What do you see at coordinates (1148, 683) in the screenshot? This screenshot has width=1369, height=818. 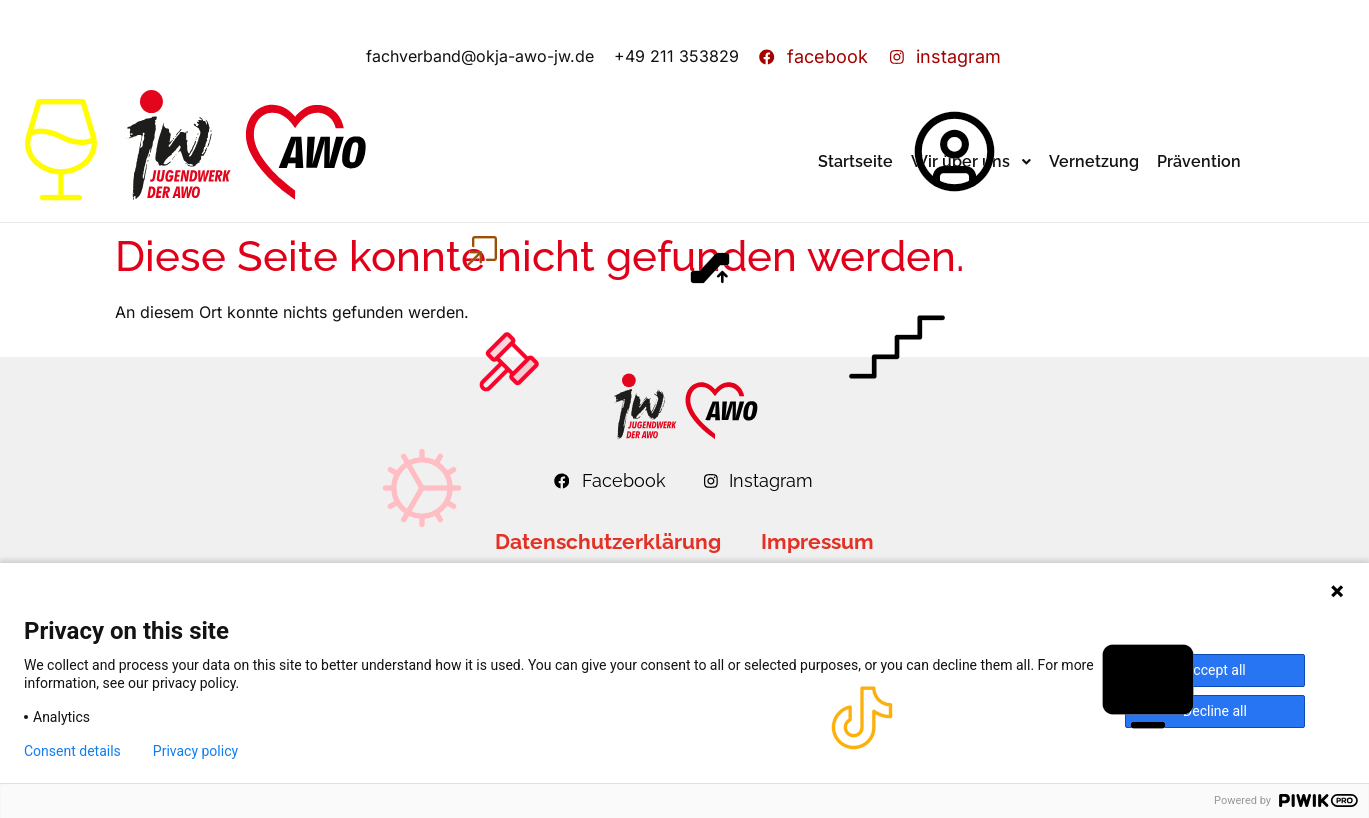 I see `view display settings` at bounding box center [1148, 683].